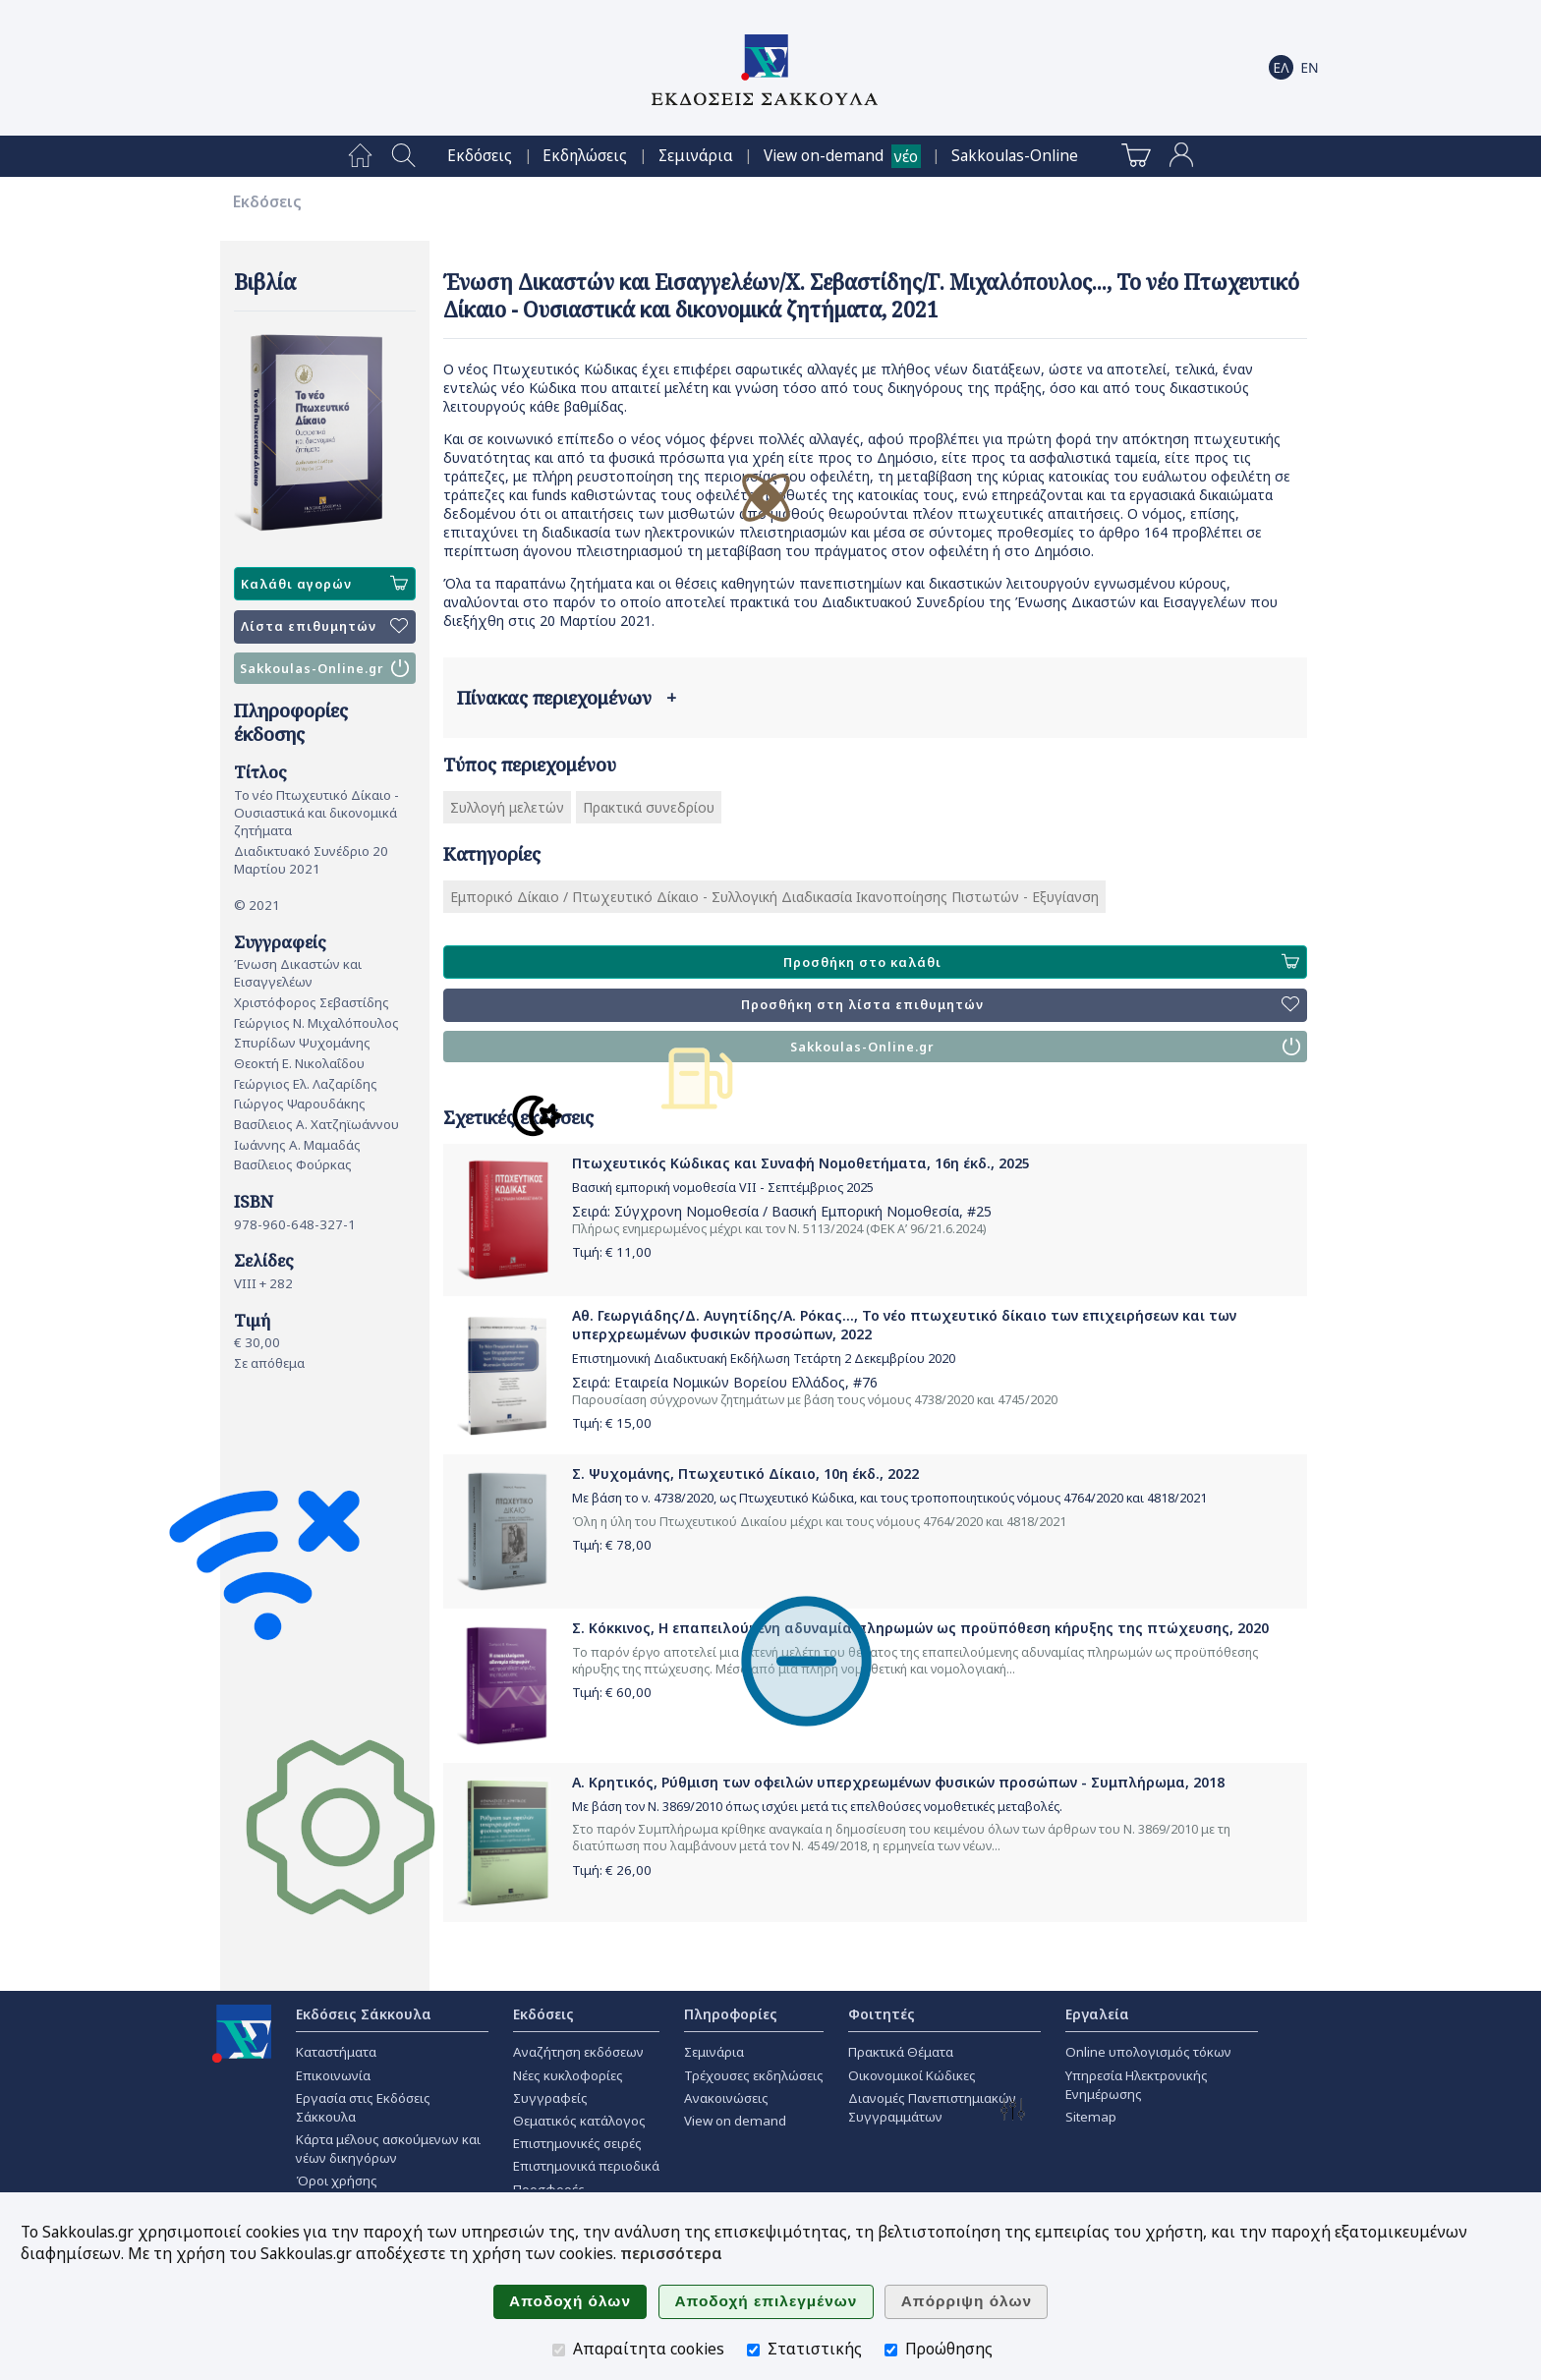 This screenshot has height=2380, width=1541. I want to click on no wifi connection available, so click(267, 1561).